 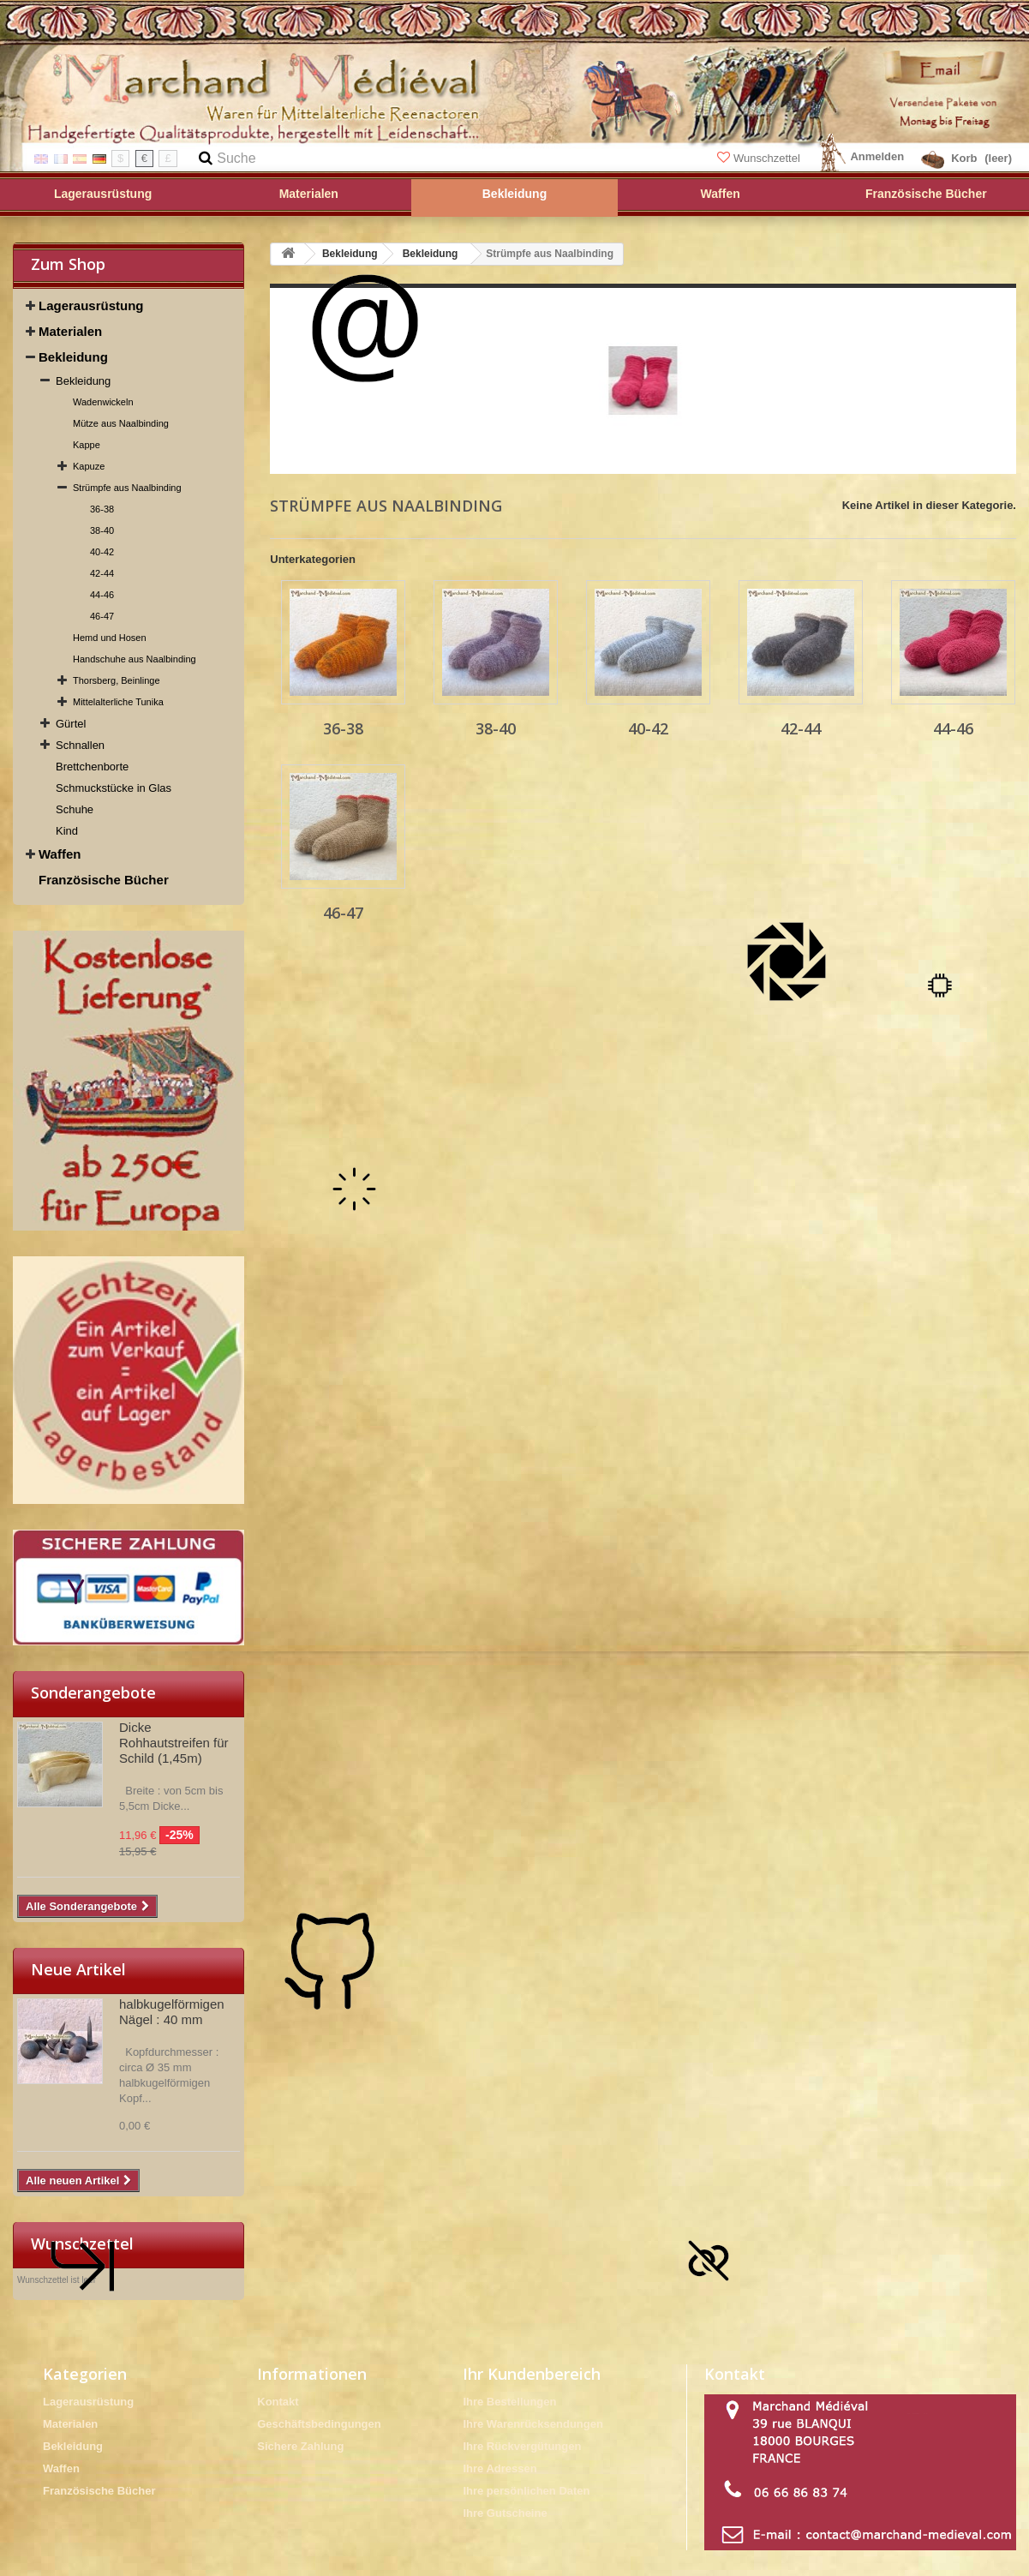 I want to click on mention a user in a comment or message, so click(x=362, y=325).